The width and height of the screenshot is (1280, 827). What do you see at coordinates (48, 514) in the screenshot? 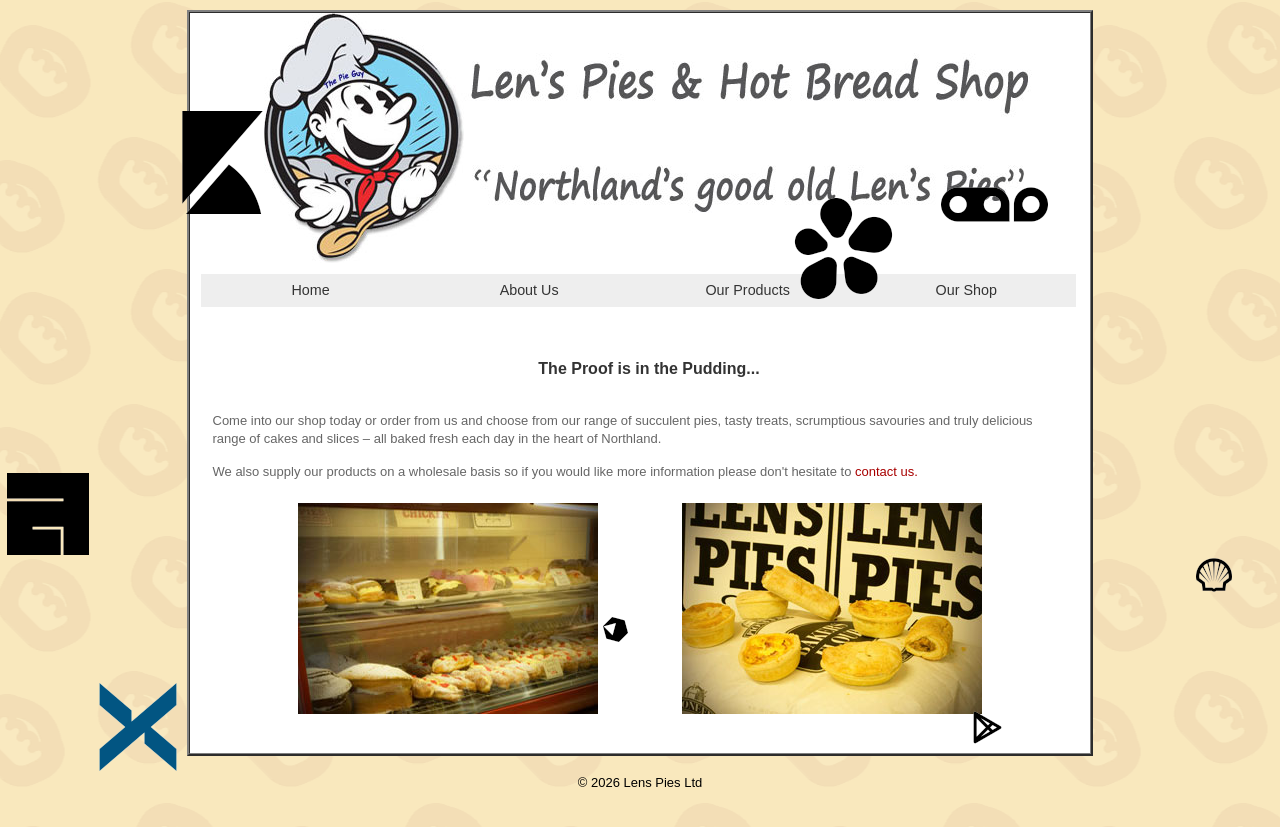
I see `awesomewm window manager logo` at bounding box center [48, 514].